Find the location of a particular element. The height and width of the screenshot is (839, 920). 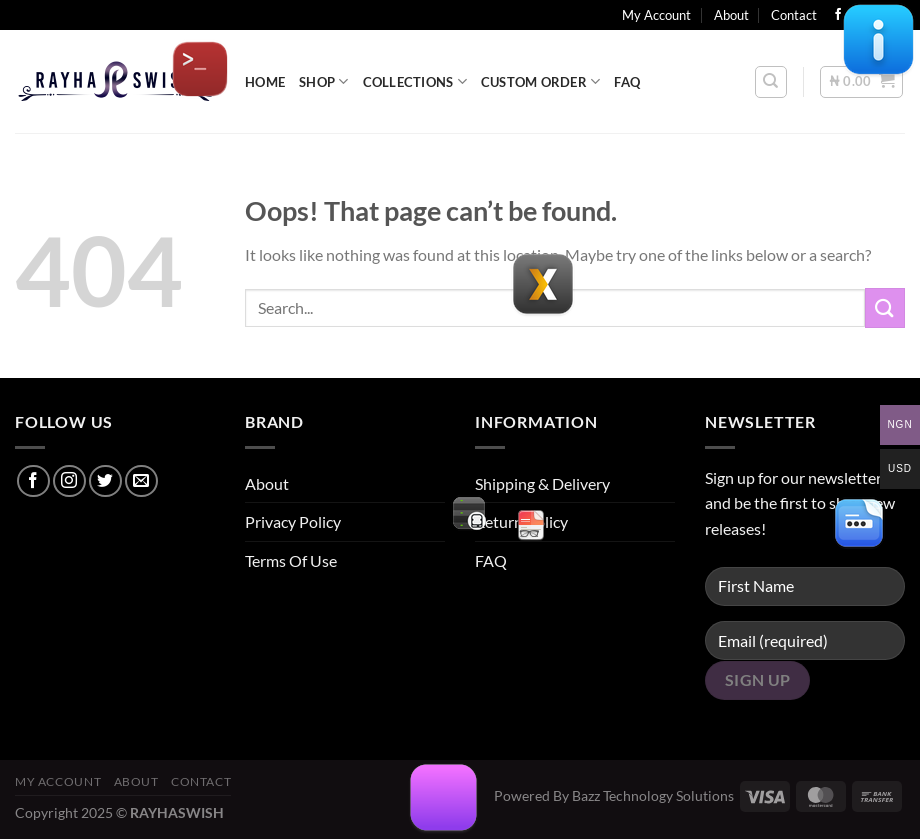

open terminal with superuser/root privileges is located at coordinates (200, 69).